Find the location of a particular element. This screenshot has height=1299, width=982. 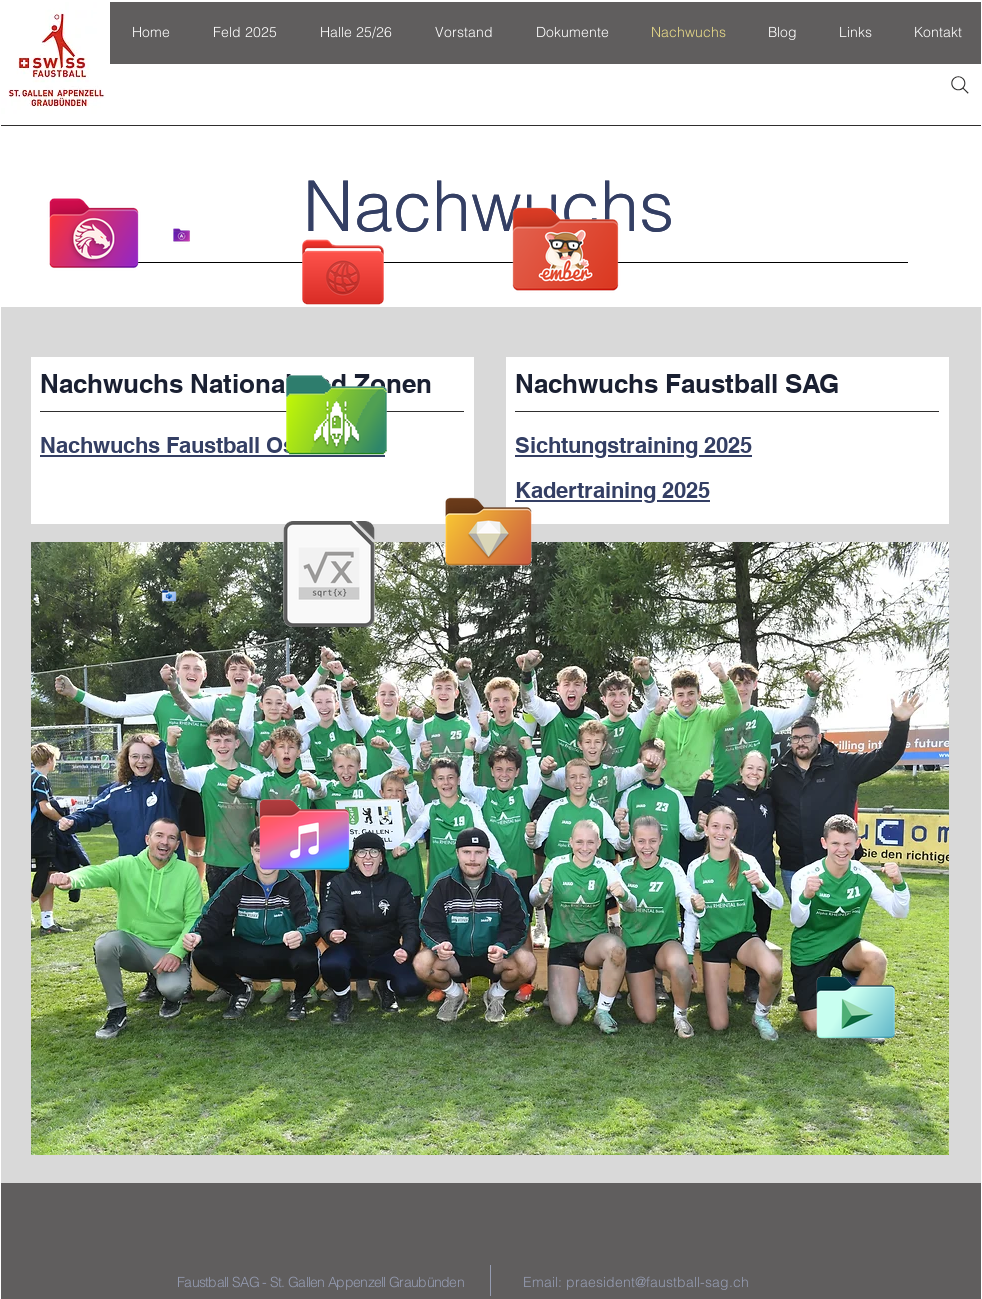

open sketch app project files is located at coordinates (488, 534).